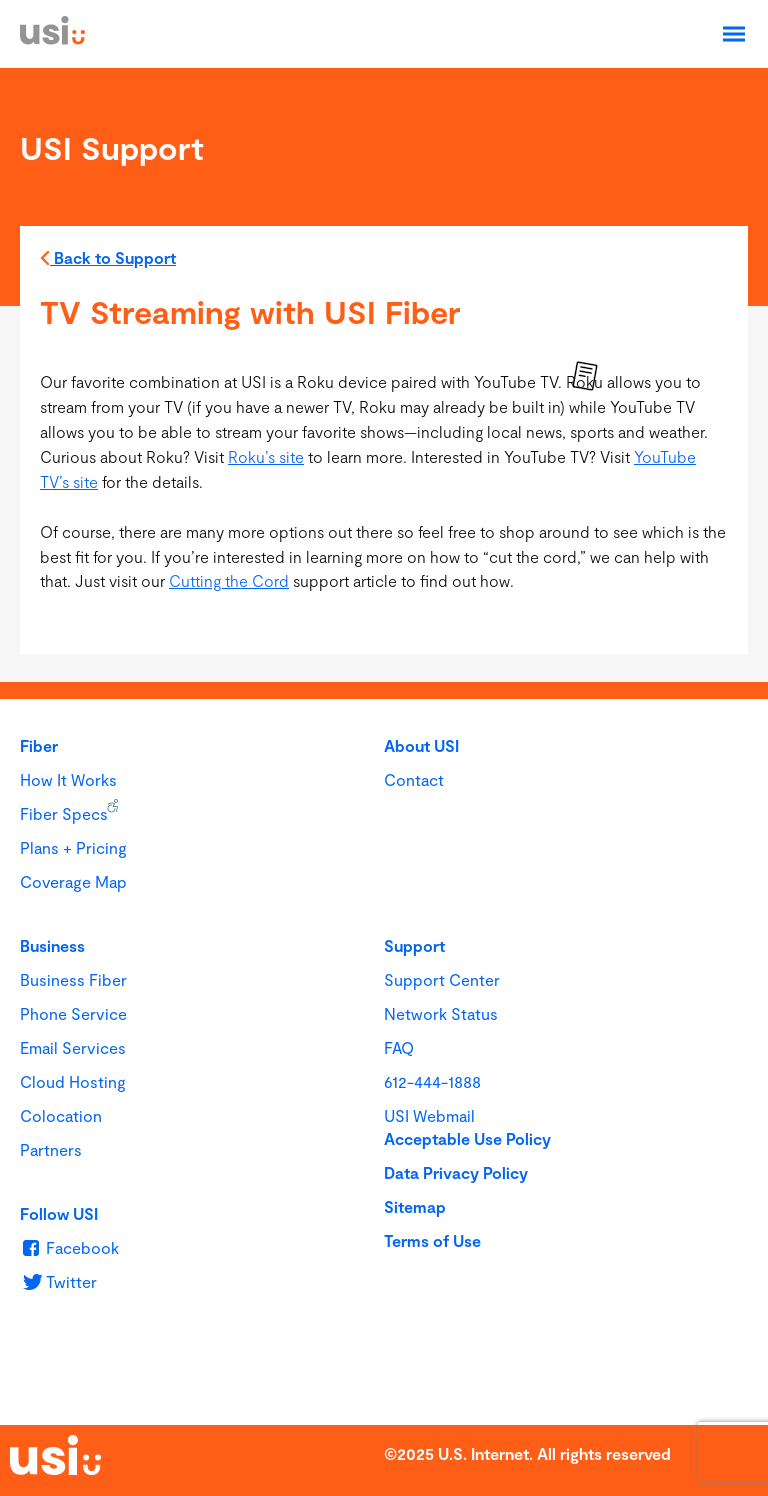  Describe the element at coordinates (585, 376) in the screenshot. I see `view your resume or CV` at that location.